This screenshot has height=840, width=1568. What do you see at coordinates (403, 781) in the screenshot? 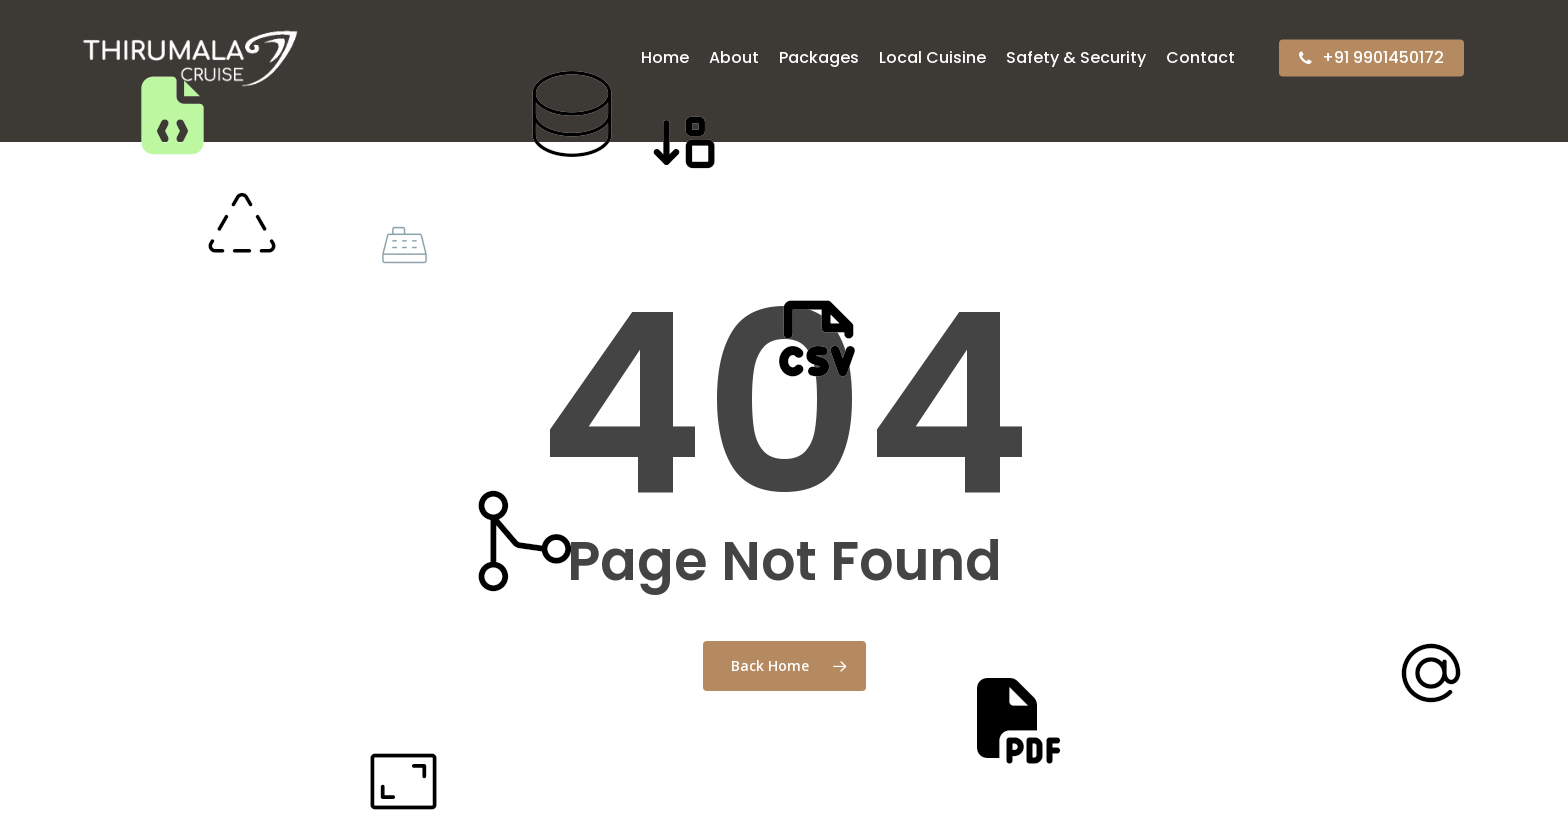
I see `enter fullscreen mode` at bounding box center [403, 781].